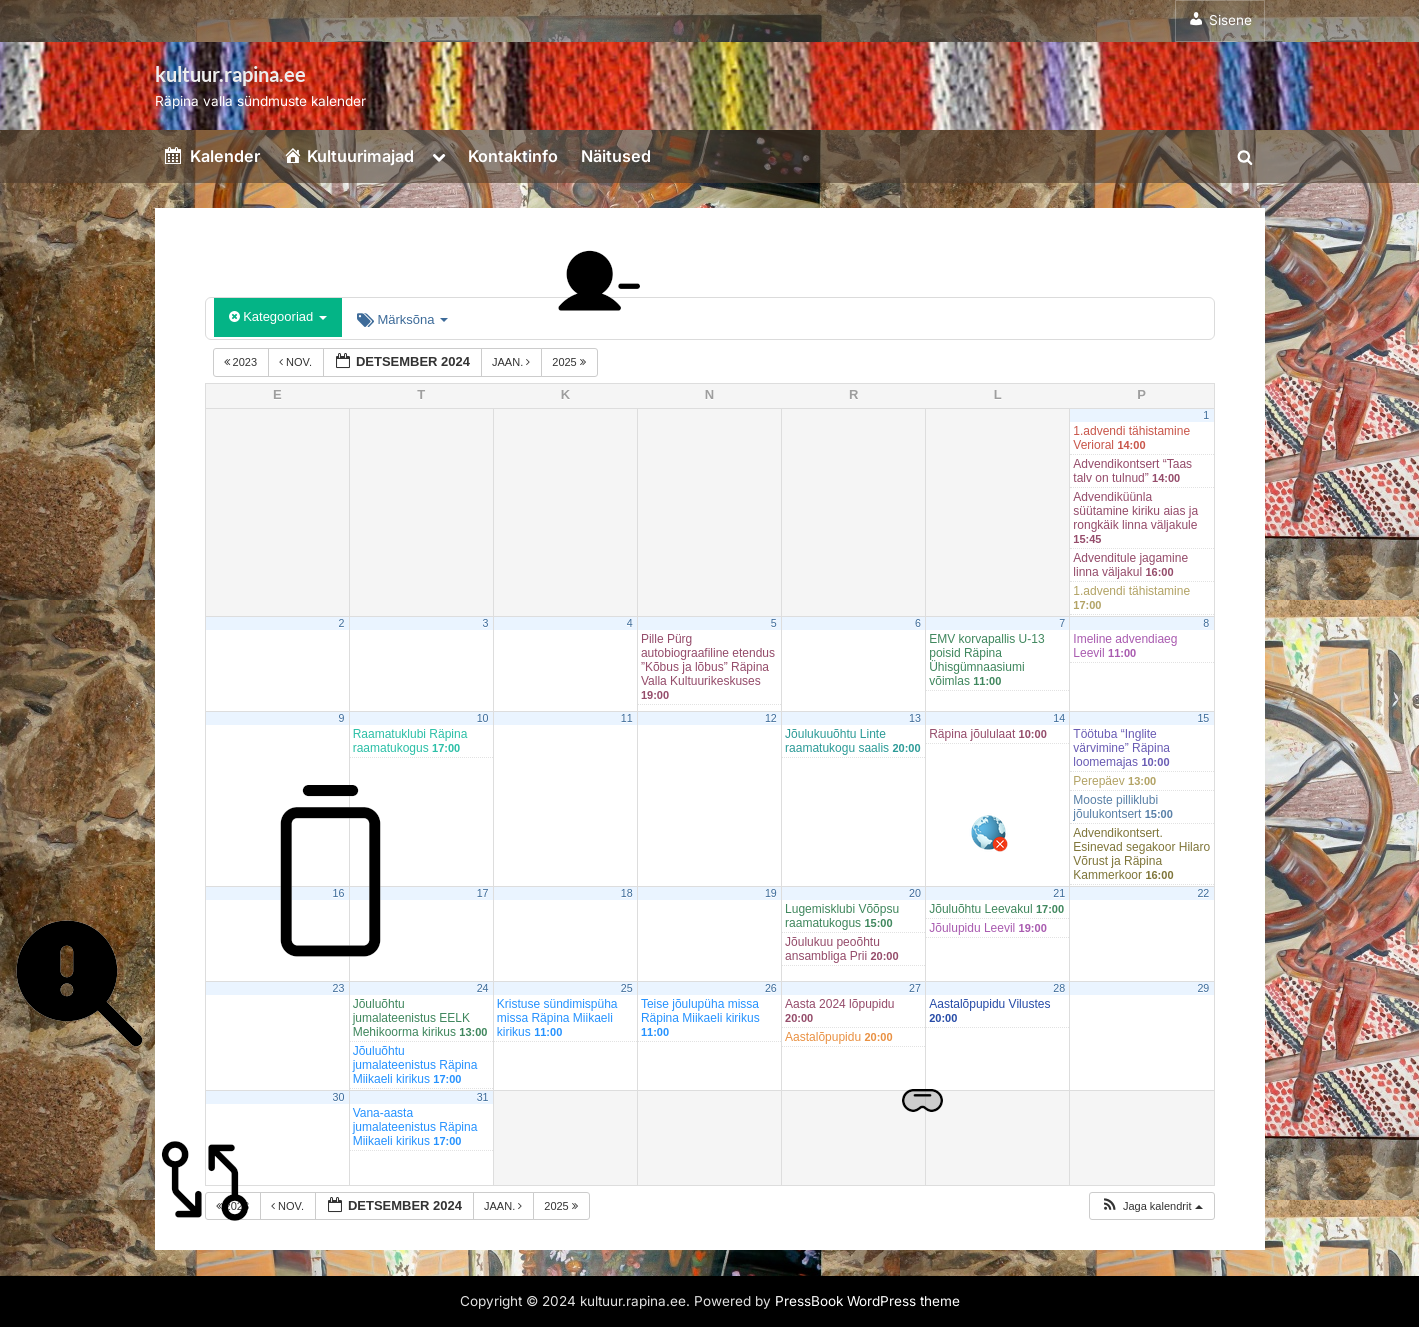 Image resolution: width=1419 pixels, height=1327 pixels. What do you see at coordinates (330, 873) in the screenshot?
I see `indicates empty or depleted battery` at bounding box center [330, 873].